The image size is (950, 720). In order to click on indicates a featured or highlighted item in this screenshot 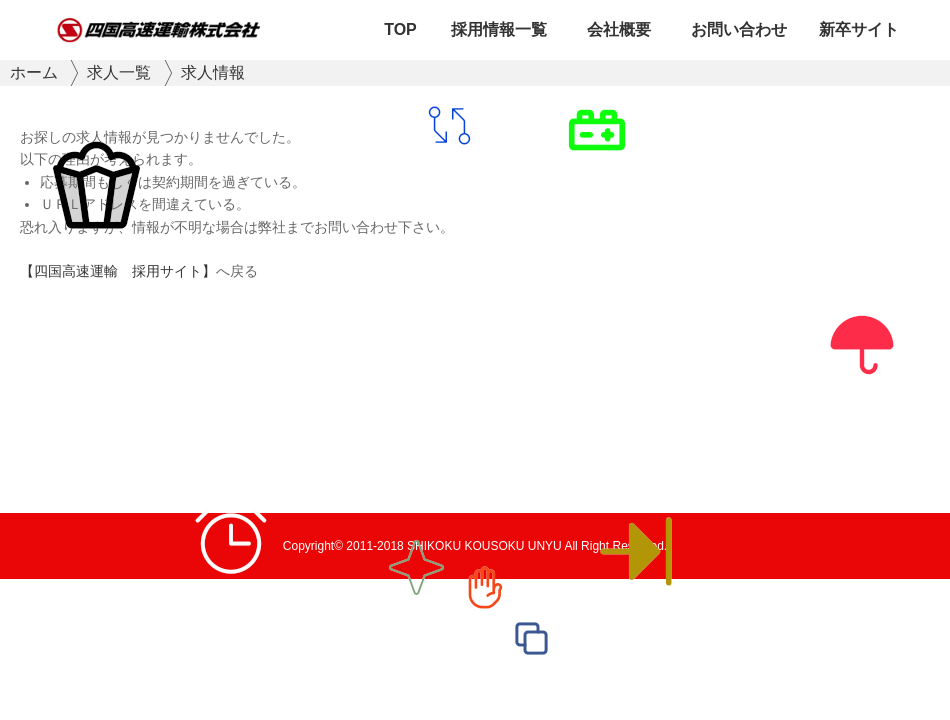, I will do `click(416, 567)`.